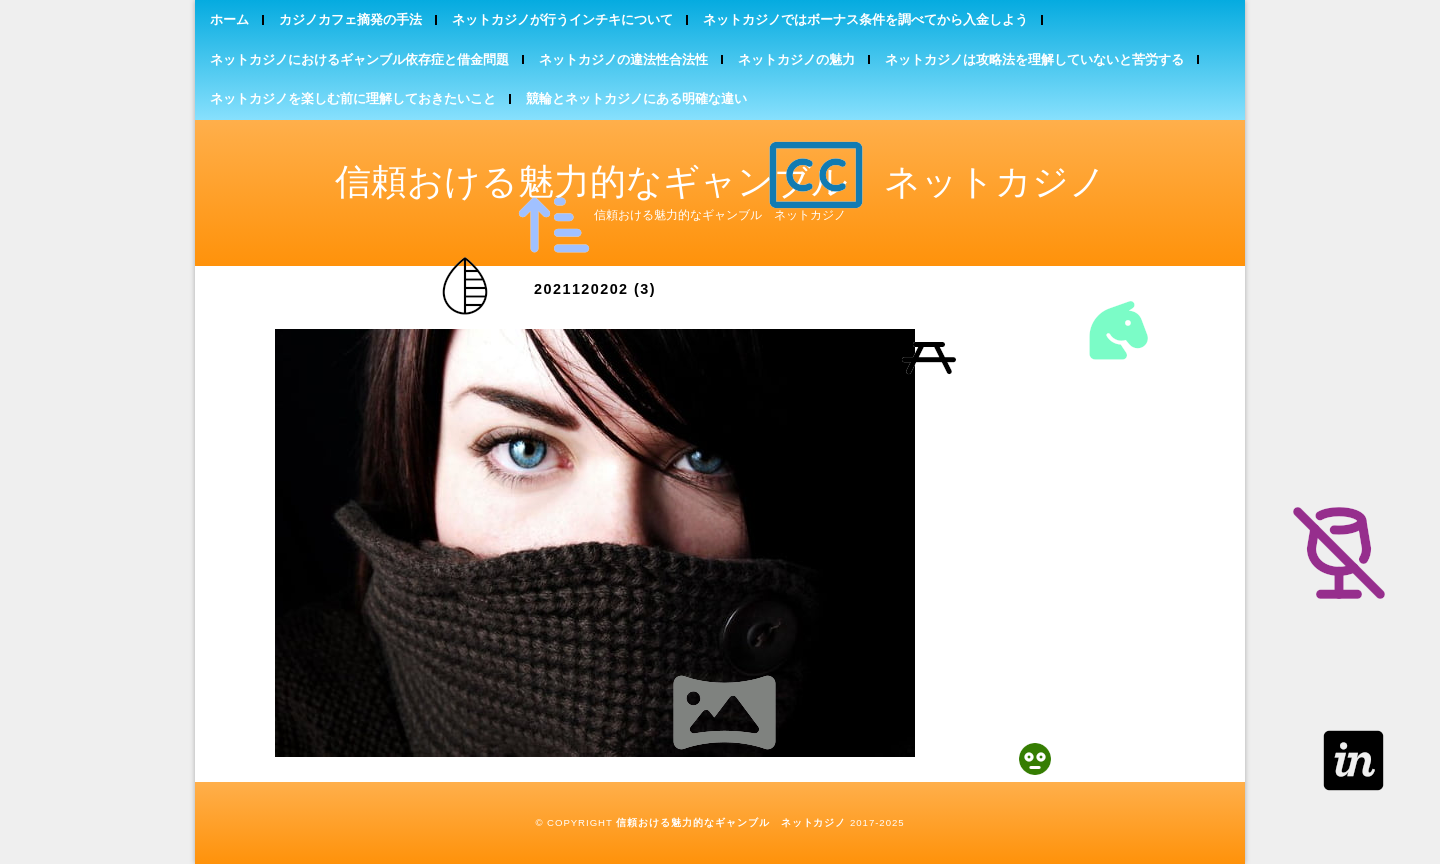 Image resolution: width=1440 pixels, height=864 pixels. Describe the element at coordinates (1353, 760) in the screenshot. I see `open InVision app` at that location.